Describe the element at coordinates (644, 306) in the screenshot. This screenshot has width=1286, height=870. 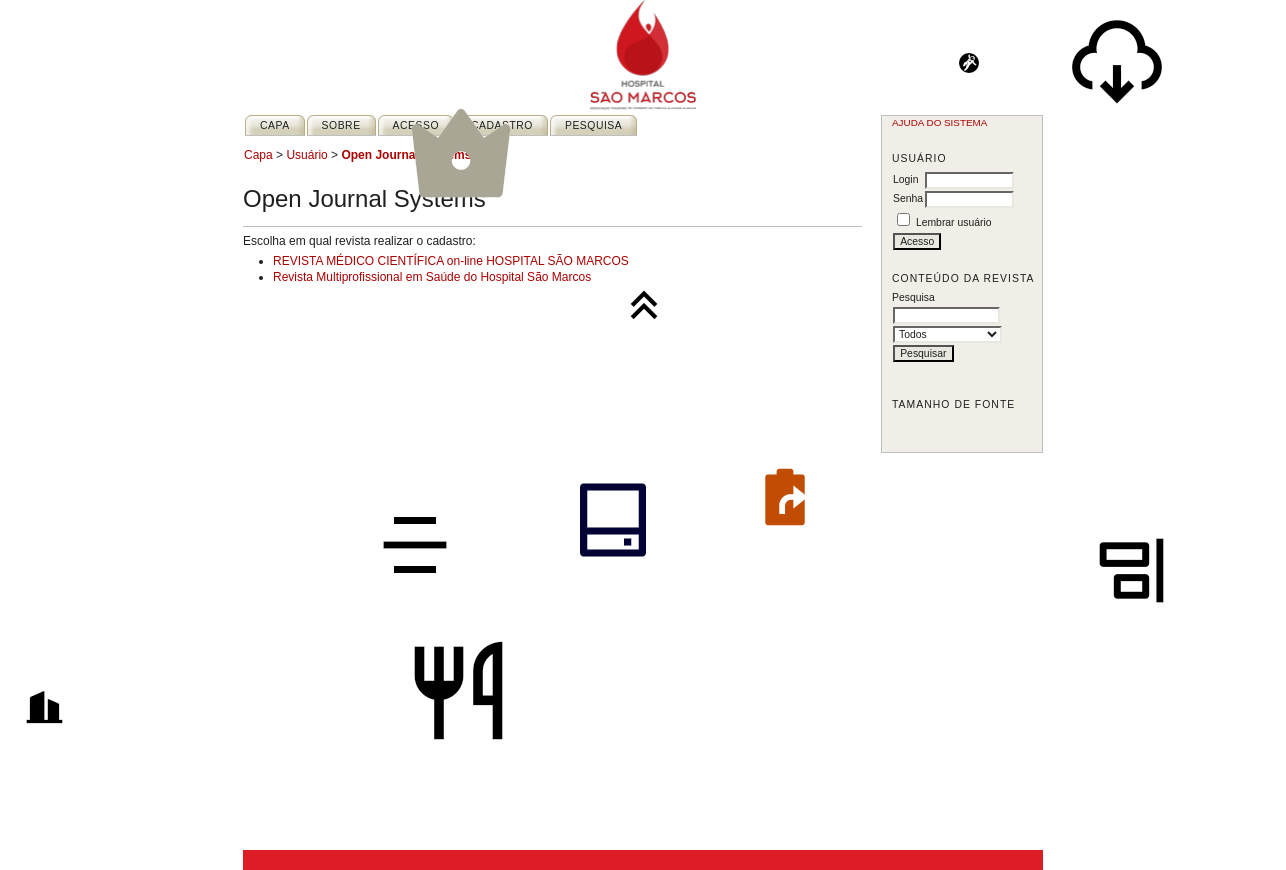
I see `scroll to top of page` at that location.